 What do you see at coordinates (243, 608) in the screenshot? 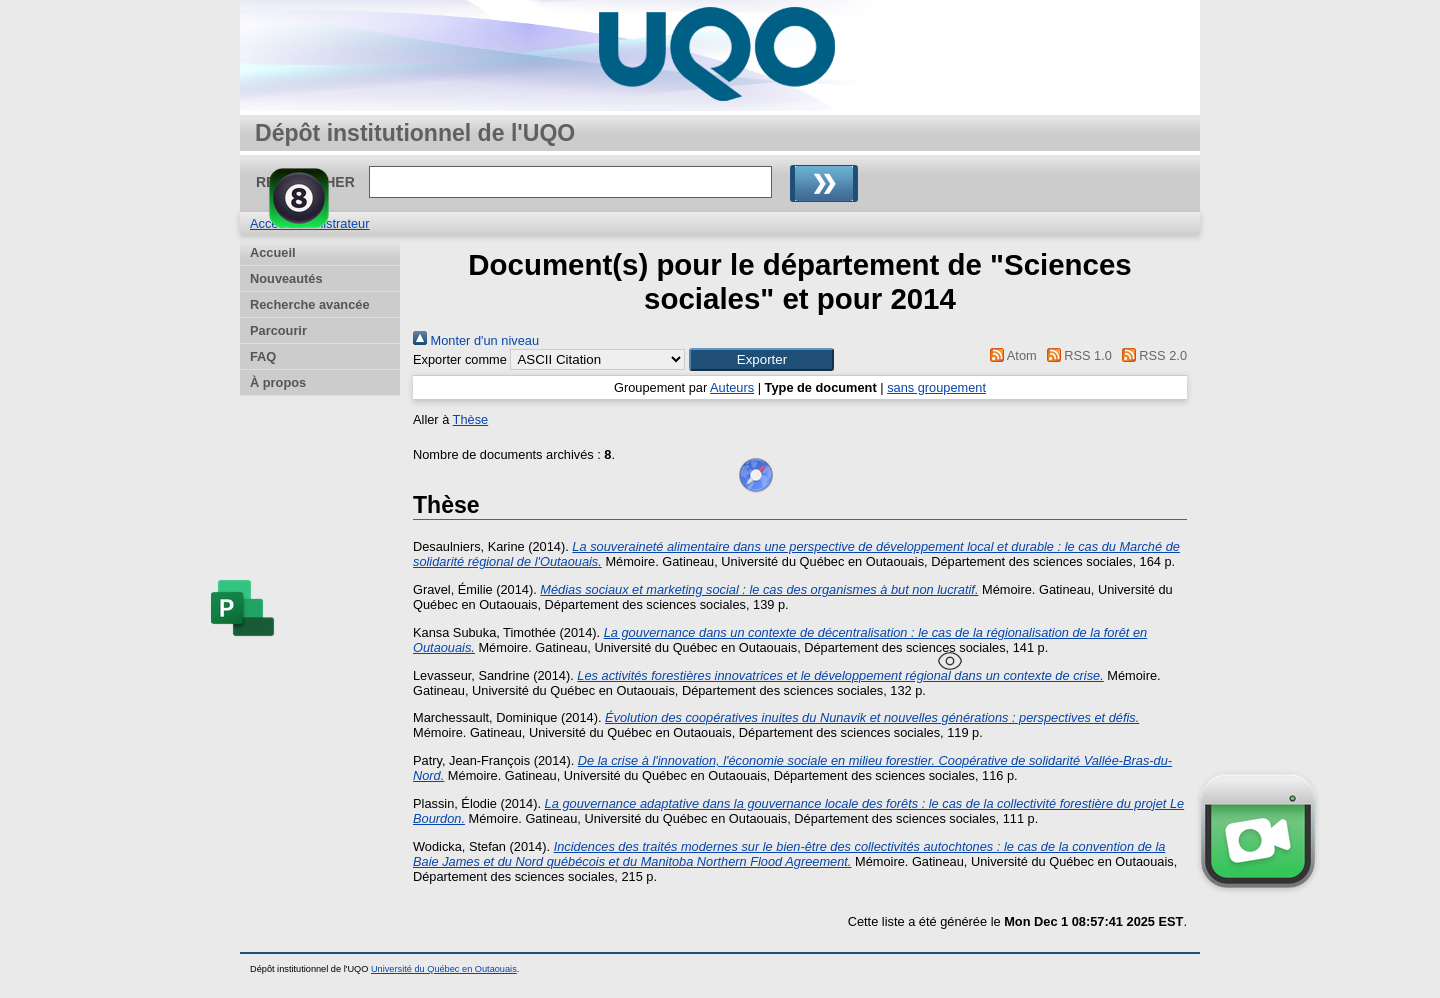
I see `open Microsoft Project application` at bounding box center [243, 608].